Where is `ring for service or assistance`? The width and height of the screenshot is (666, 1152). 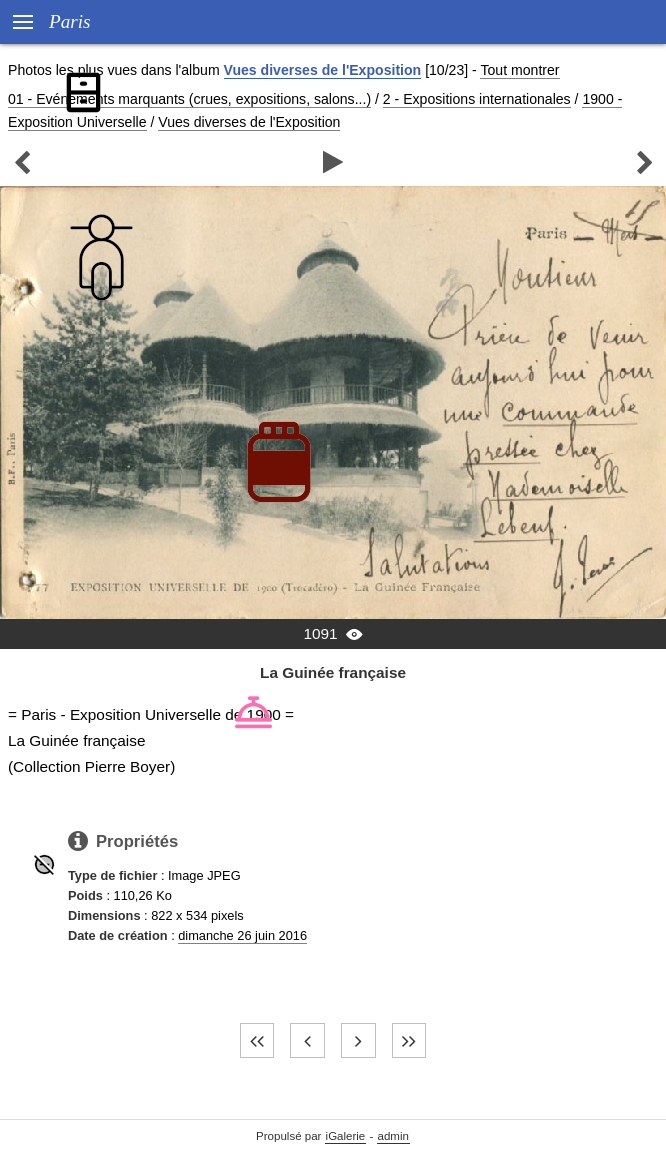
ring for service or assistance is located at coordinates (253, 713).